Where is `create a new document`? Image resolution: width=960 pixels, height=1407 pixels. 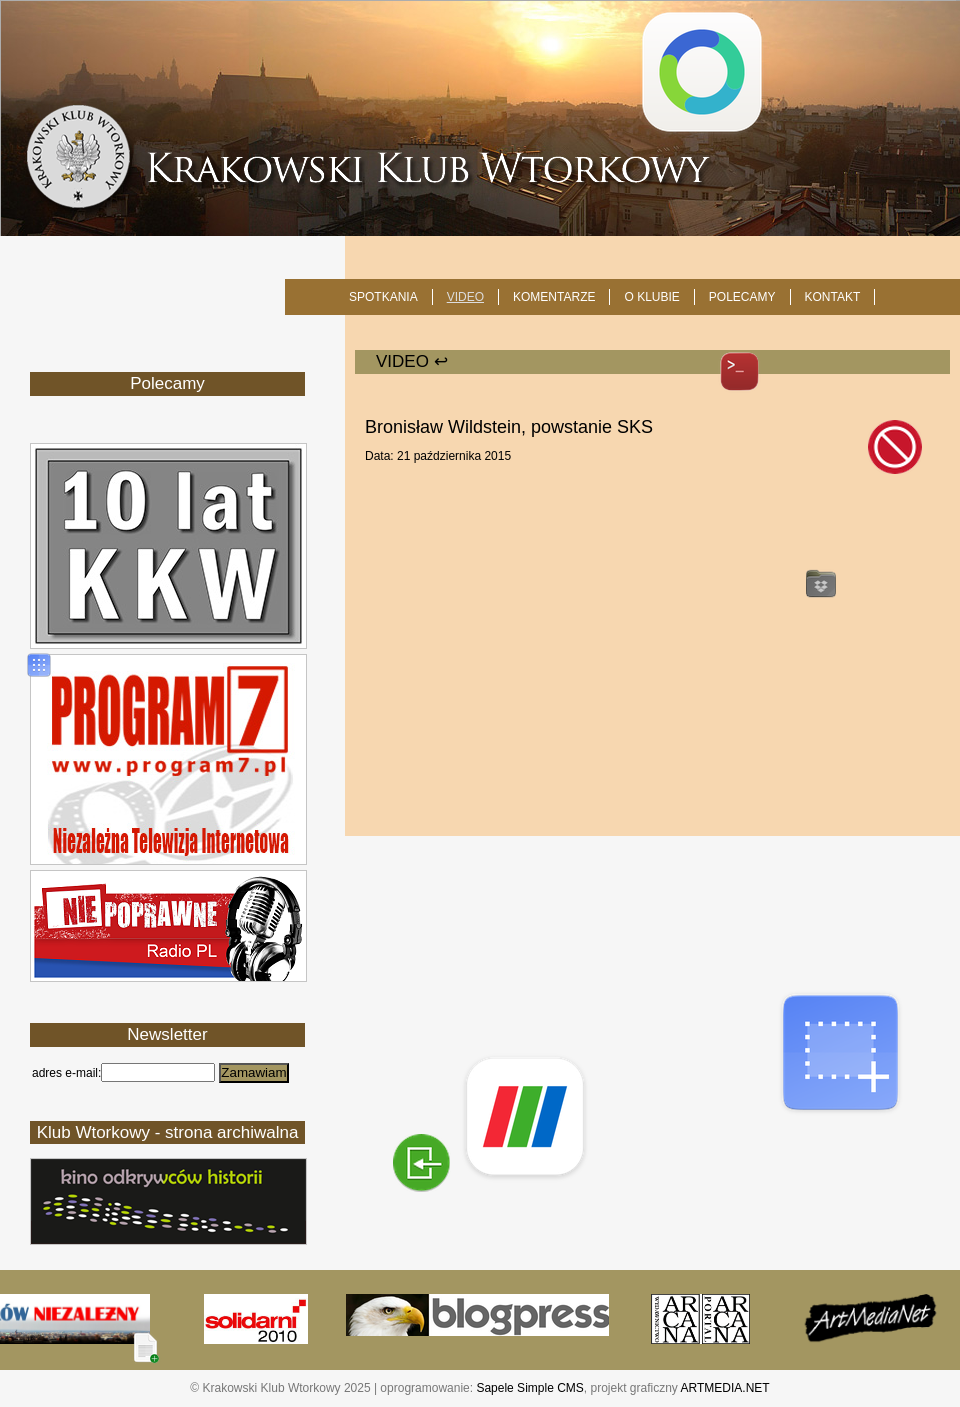
create a new document is located at coordinates (145, 1347).